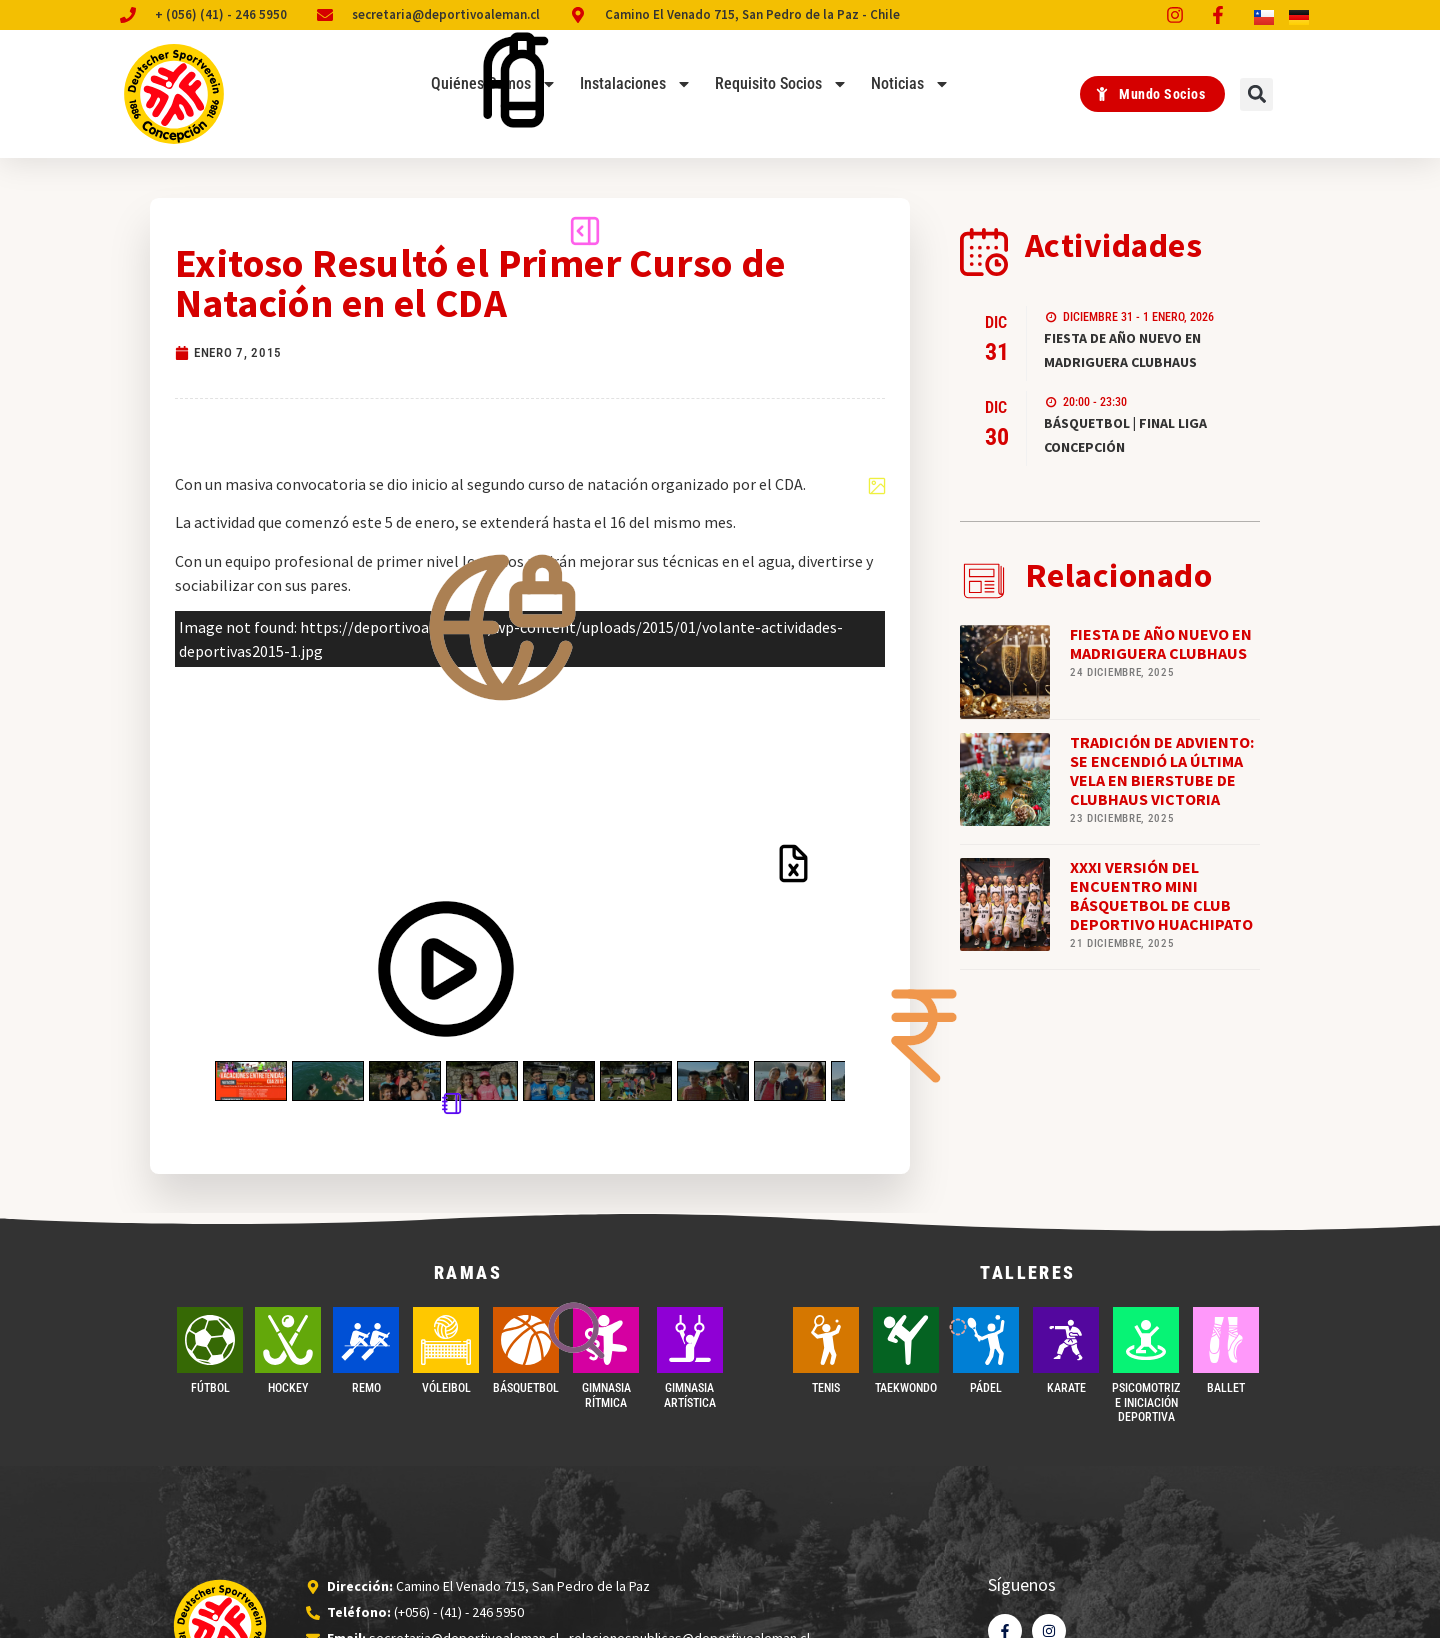 Image resolution: width=1440 pixels, height=1638 pixels. What do you see at coordinates (958, 1327) in the screenshot?
I see `indicates a pending or in-progress state` at bounding box center [958, 1327].